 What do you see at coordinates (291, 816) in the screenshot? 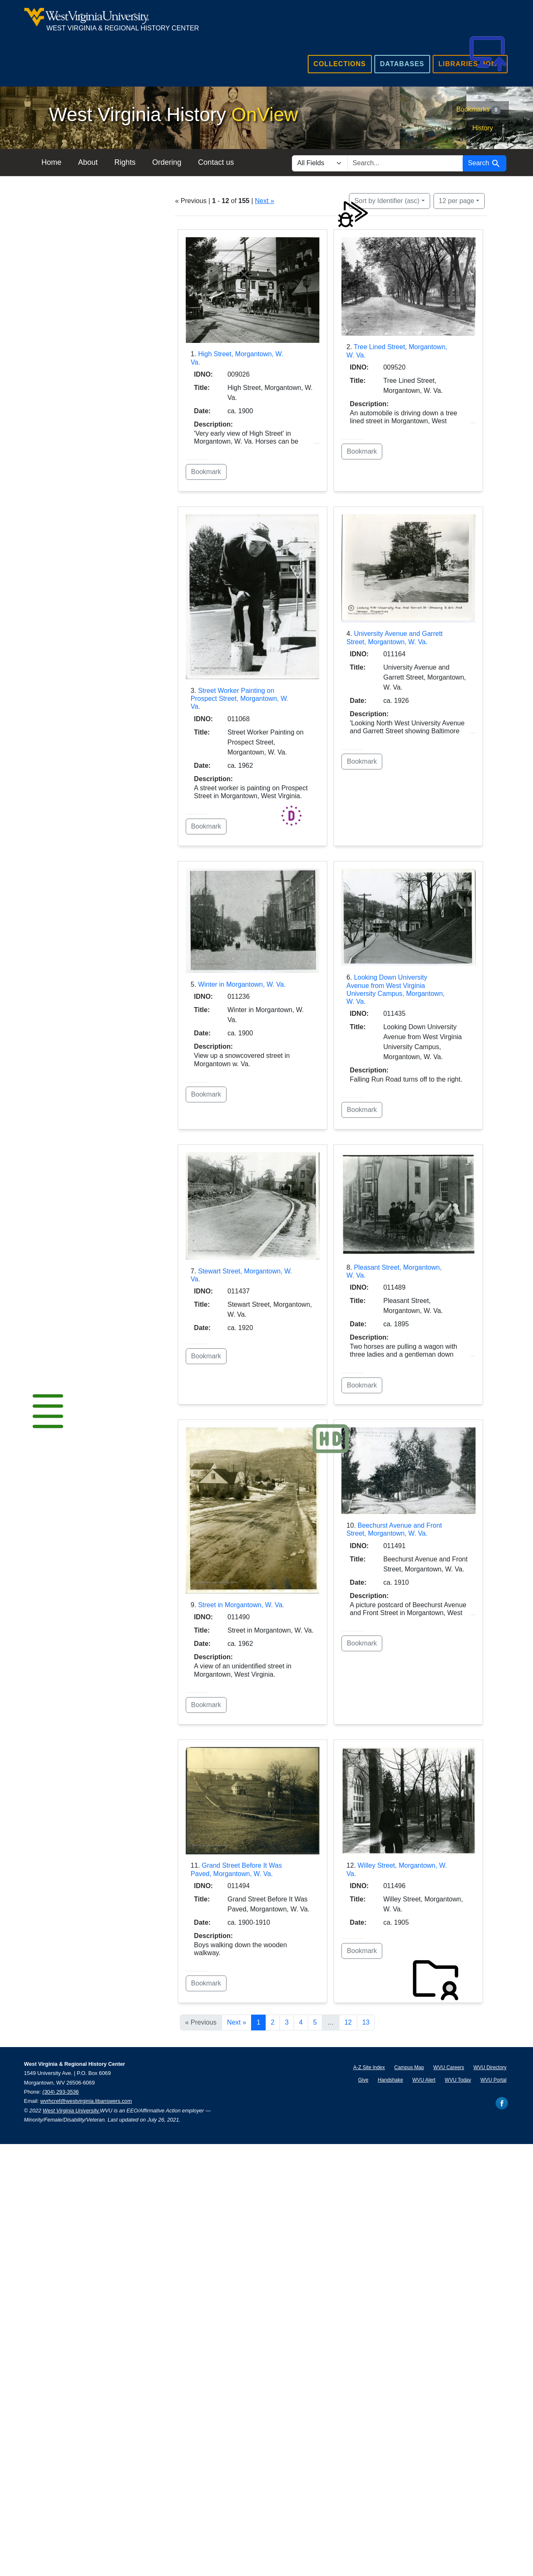
I see `indicates draft or pending status` at bounding box center [291, 816].